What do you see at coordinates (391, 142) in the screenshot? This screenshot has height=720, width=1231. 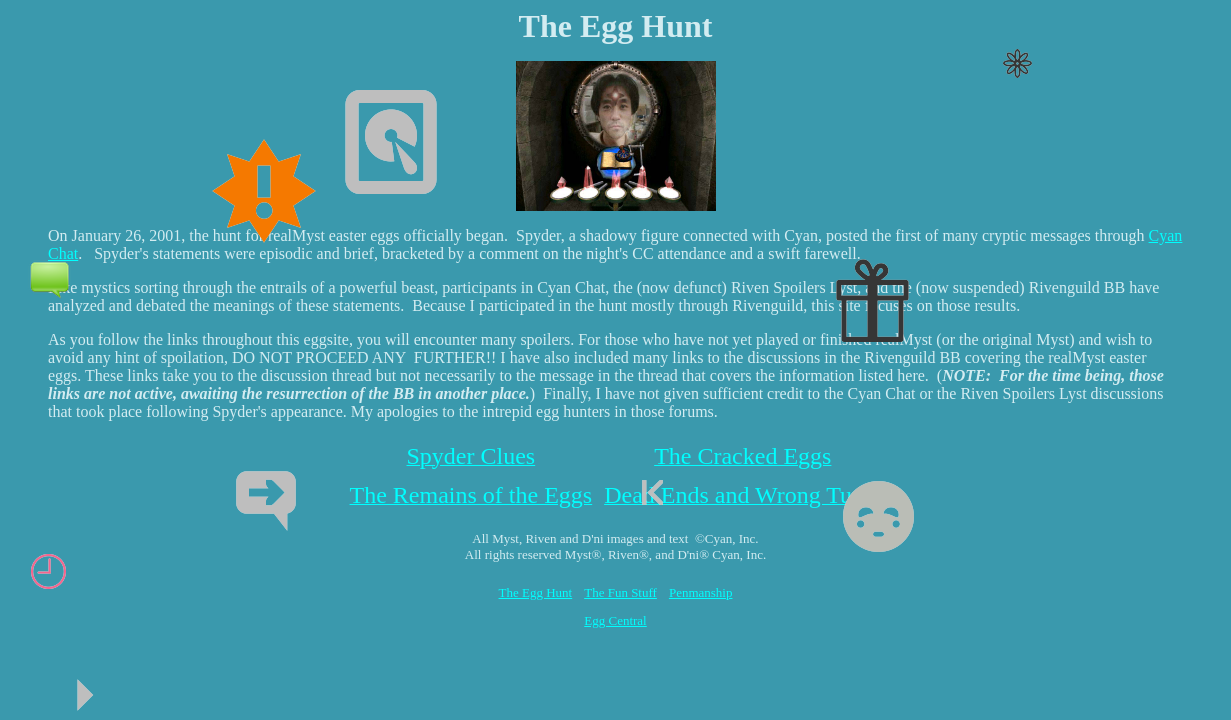 I see `access firewire hard drive` at bounding box center [391, 142].